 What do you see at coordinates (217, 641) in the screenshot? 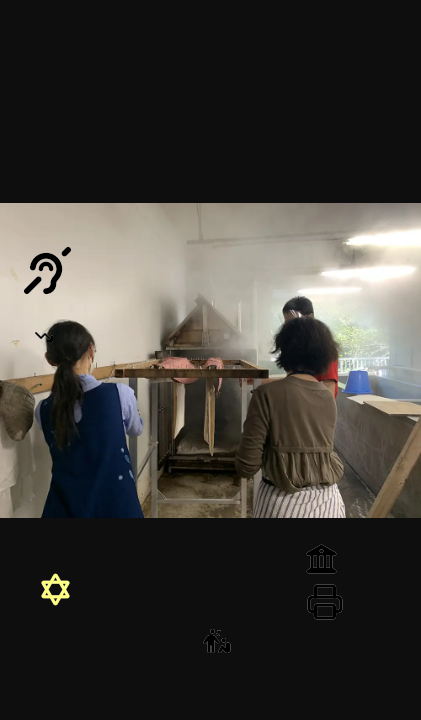
I see `report harassment or bullying behavior` at bounding box center [217, 641].